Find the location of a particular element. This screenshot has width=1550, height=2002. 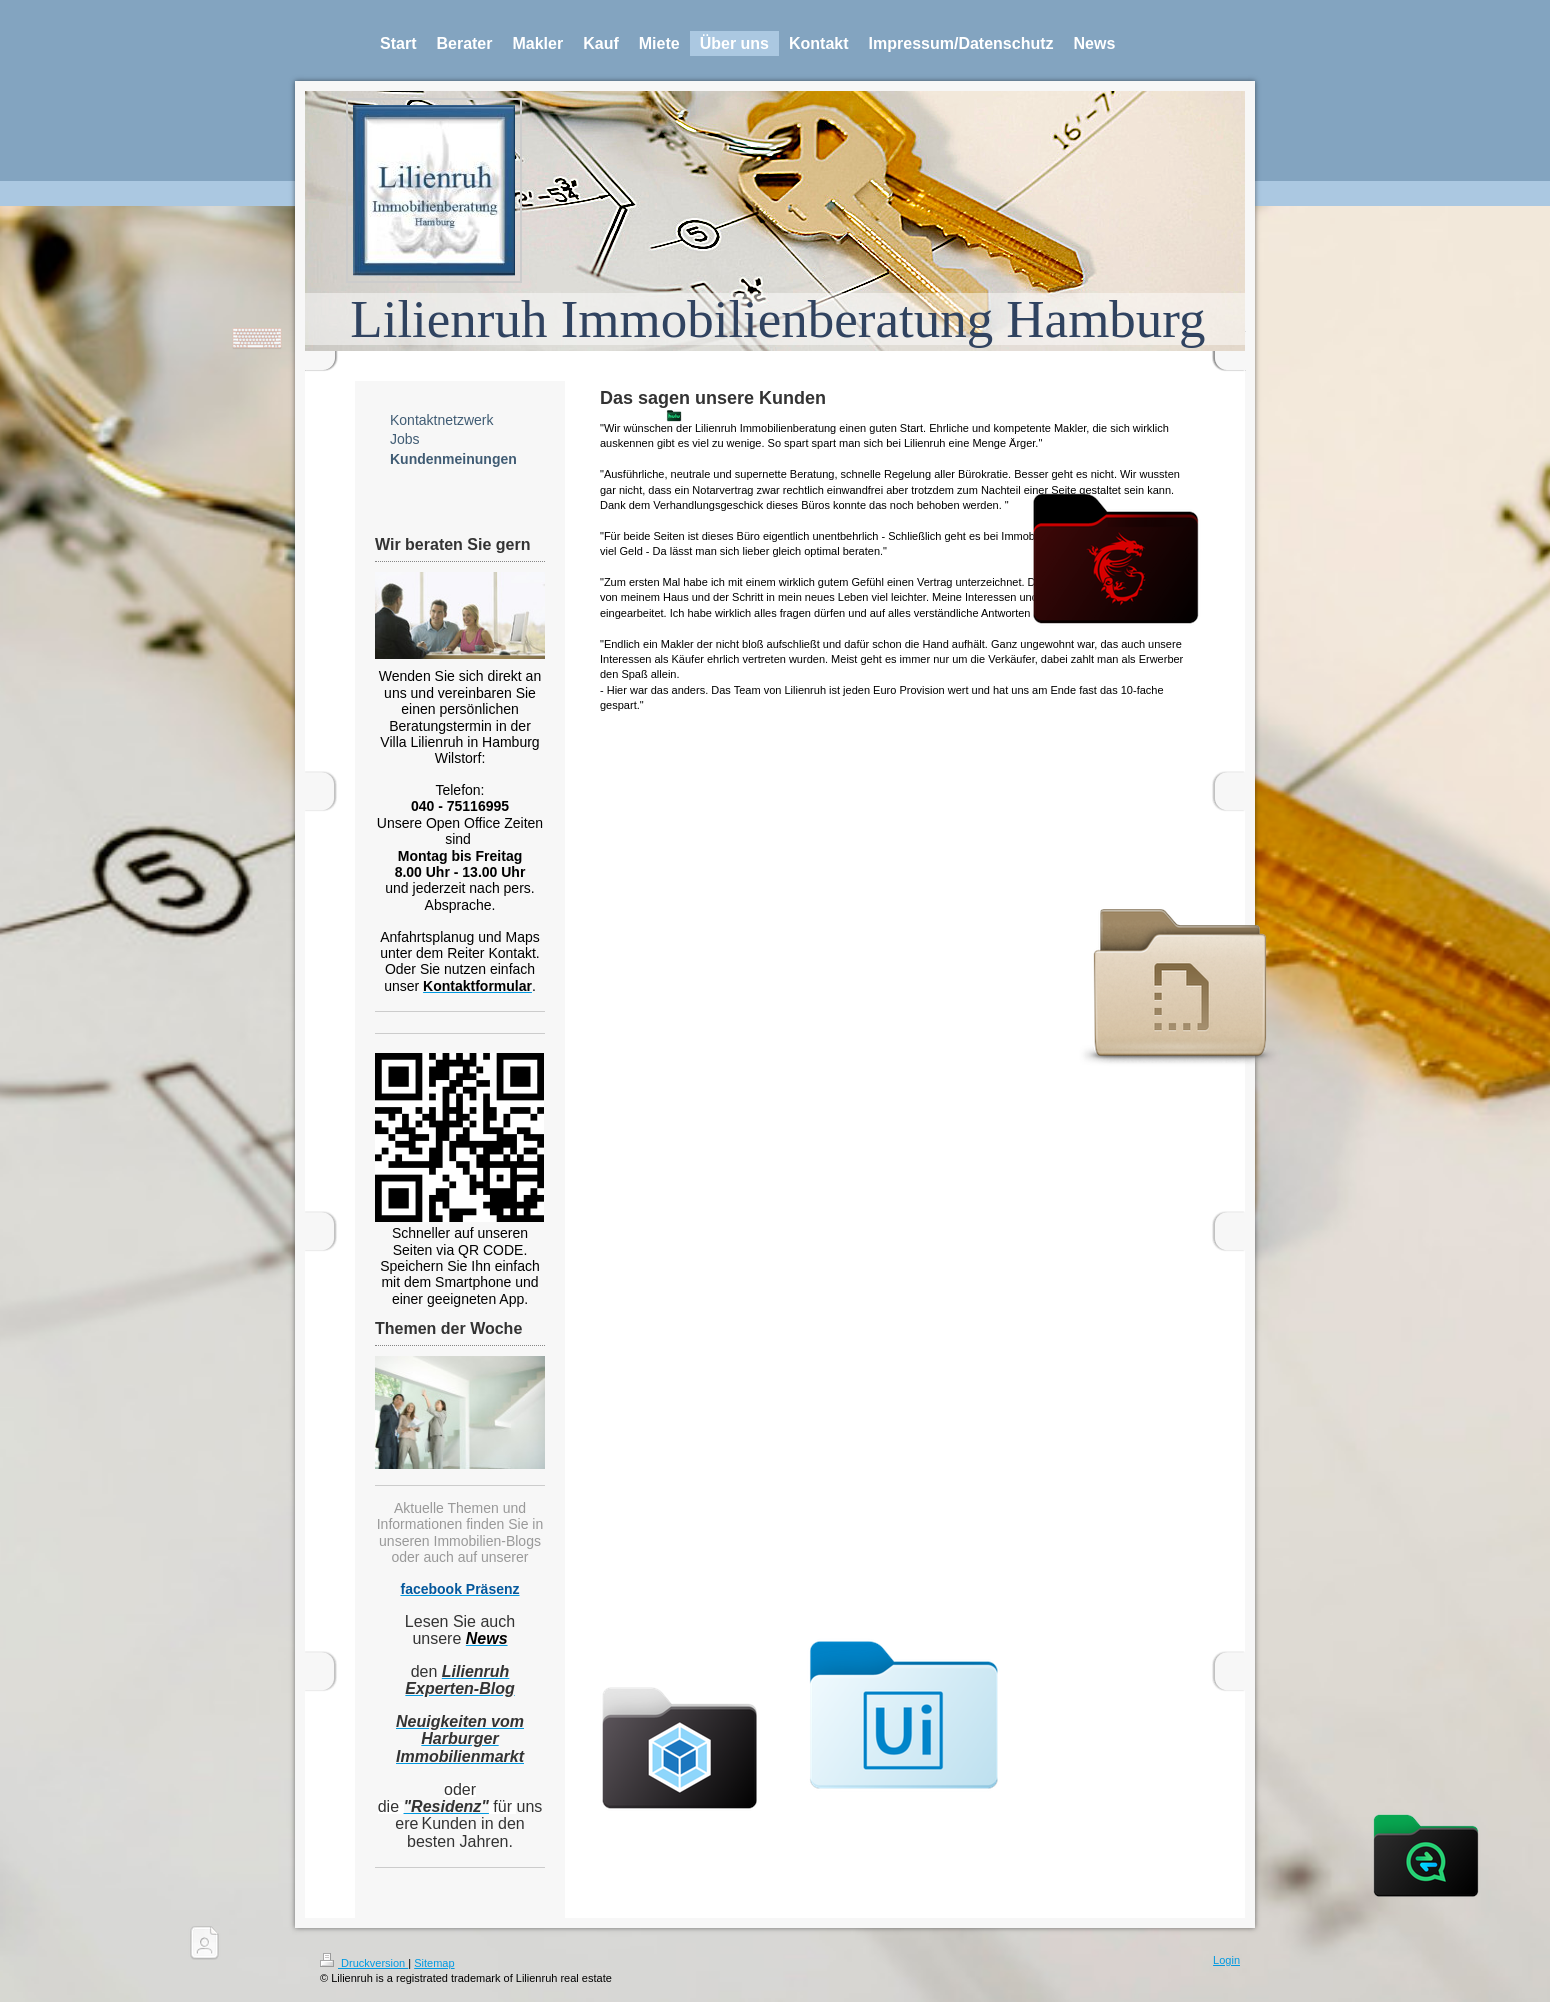

apple magic keyboard with touch id in pink/orange is located at coordinates (257, 338).